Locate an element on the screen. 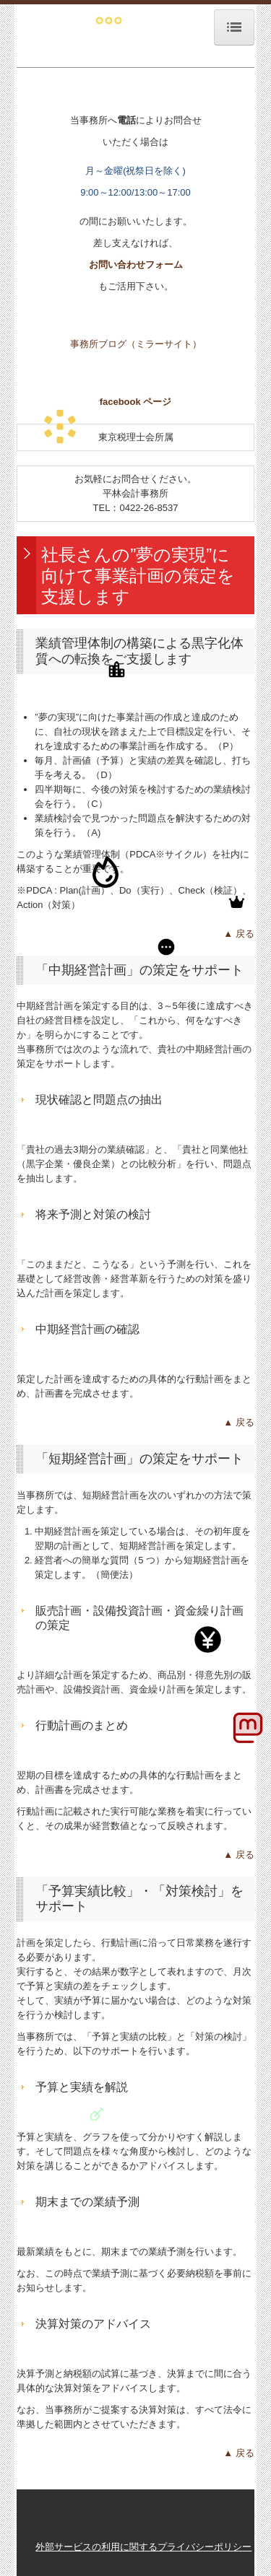  view or select Japanese yen currency is located at coordinates (207, 1639).